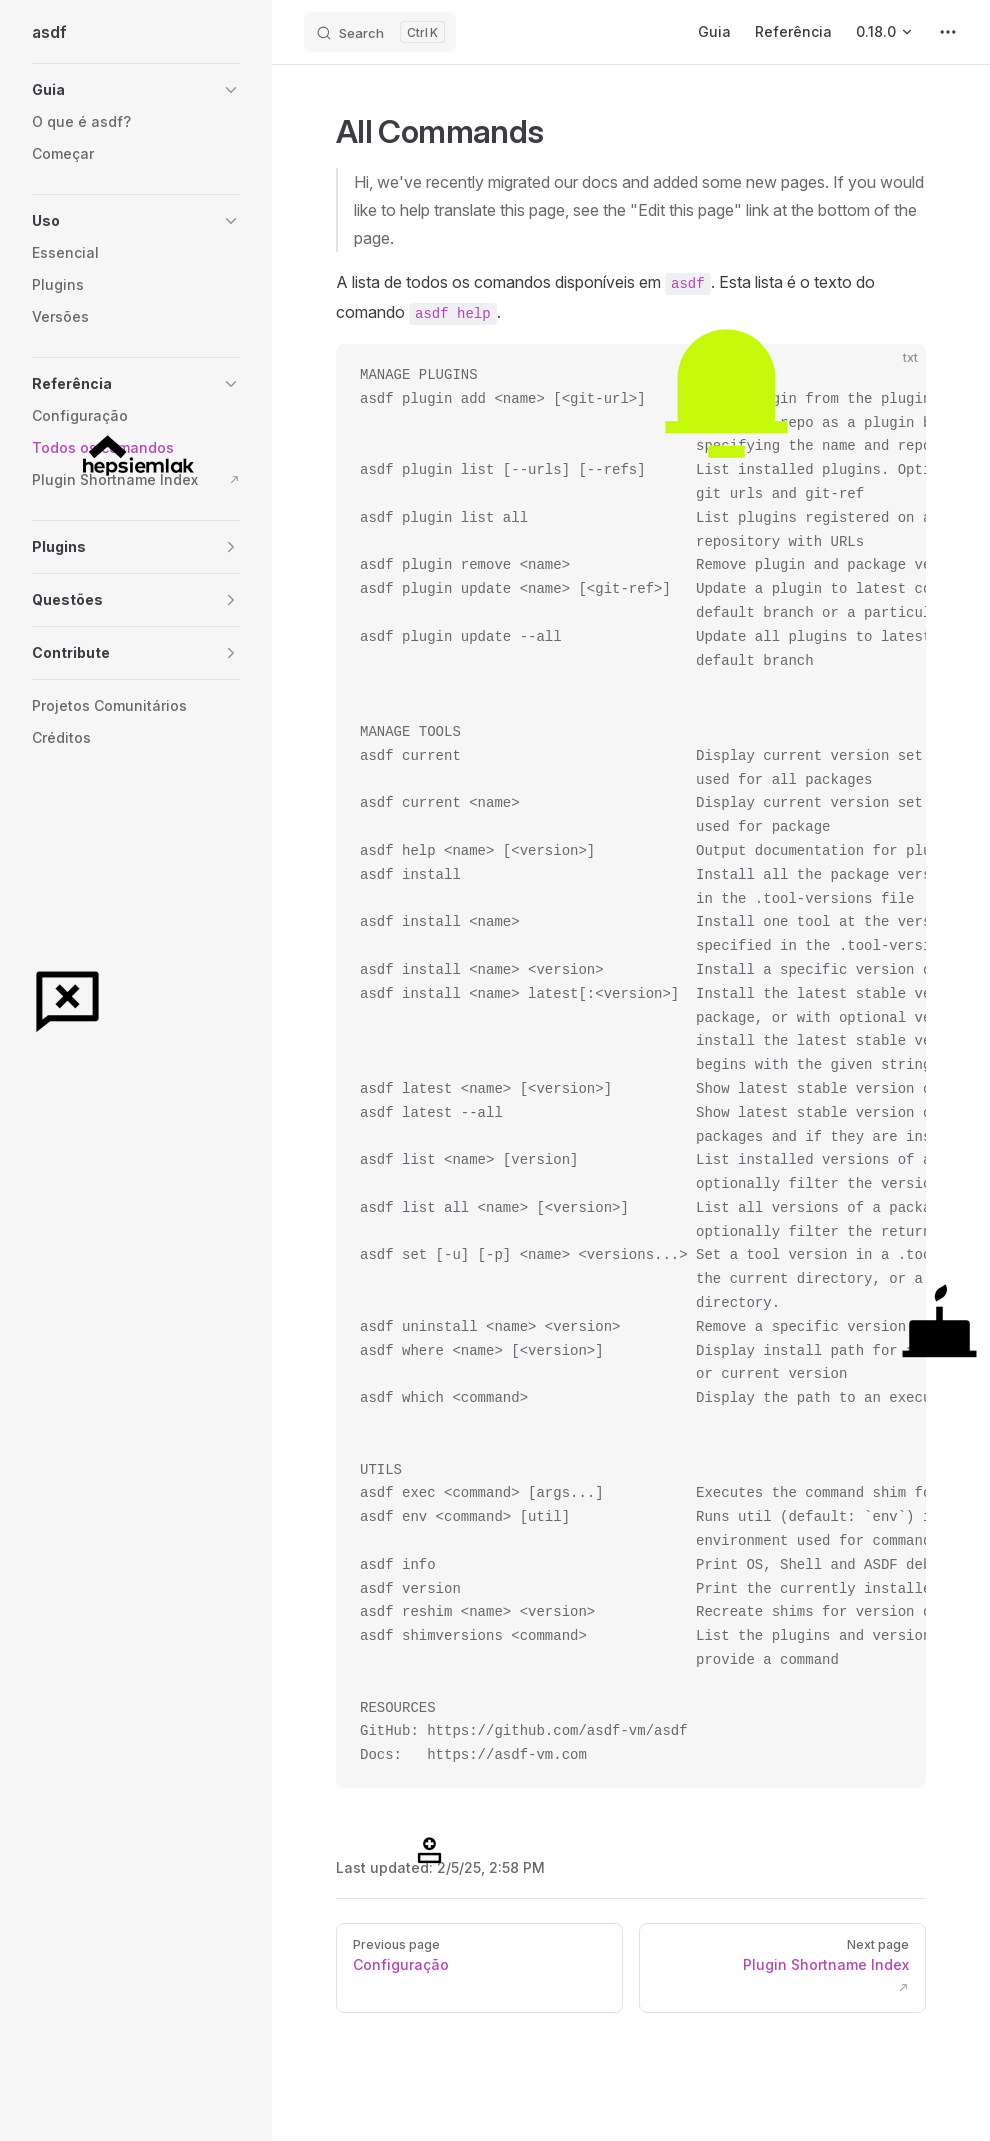  Describe the element at coordinates (726, 390) in the screenshot. I see `notification or alert indicator` at that location.